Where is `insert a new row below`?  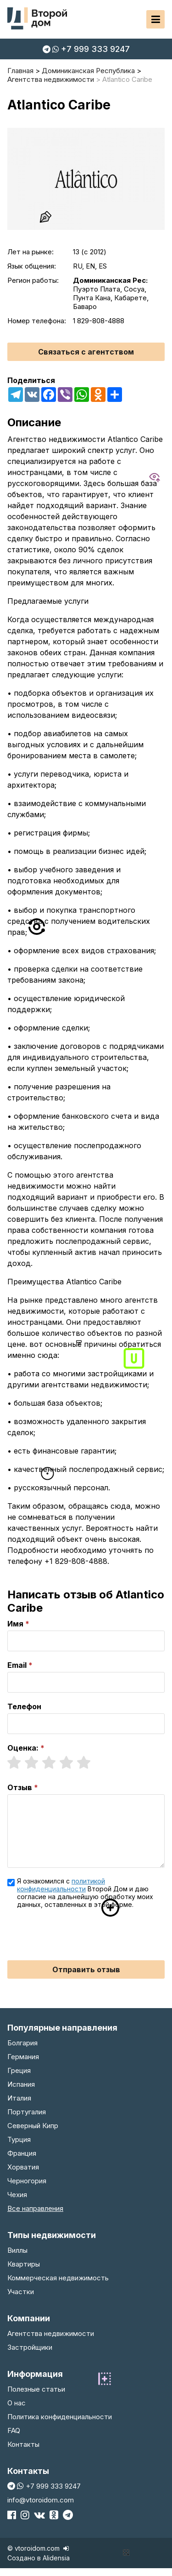
insert a new row below is located at coordinates (79, 1343).